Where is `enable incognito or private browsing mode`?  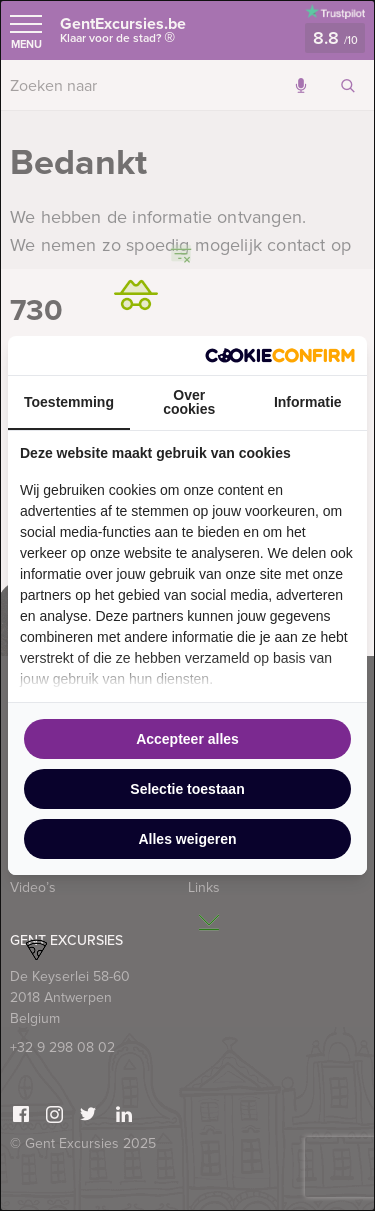 enable incognito or private browsing mode is located at coordinates (136, 295).